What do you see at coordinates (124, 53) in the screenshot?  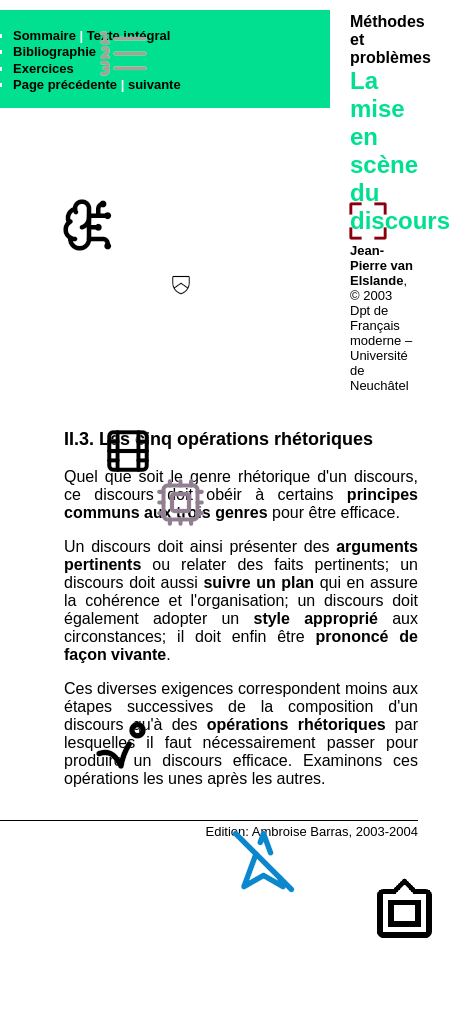 I see `format text as a numbered list` at bounding box center [124, 53].